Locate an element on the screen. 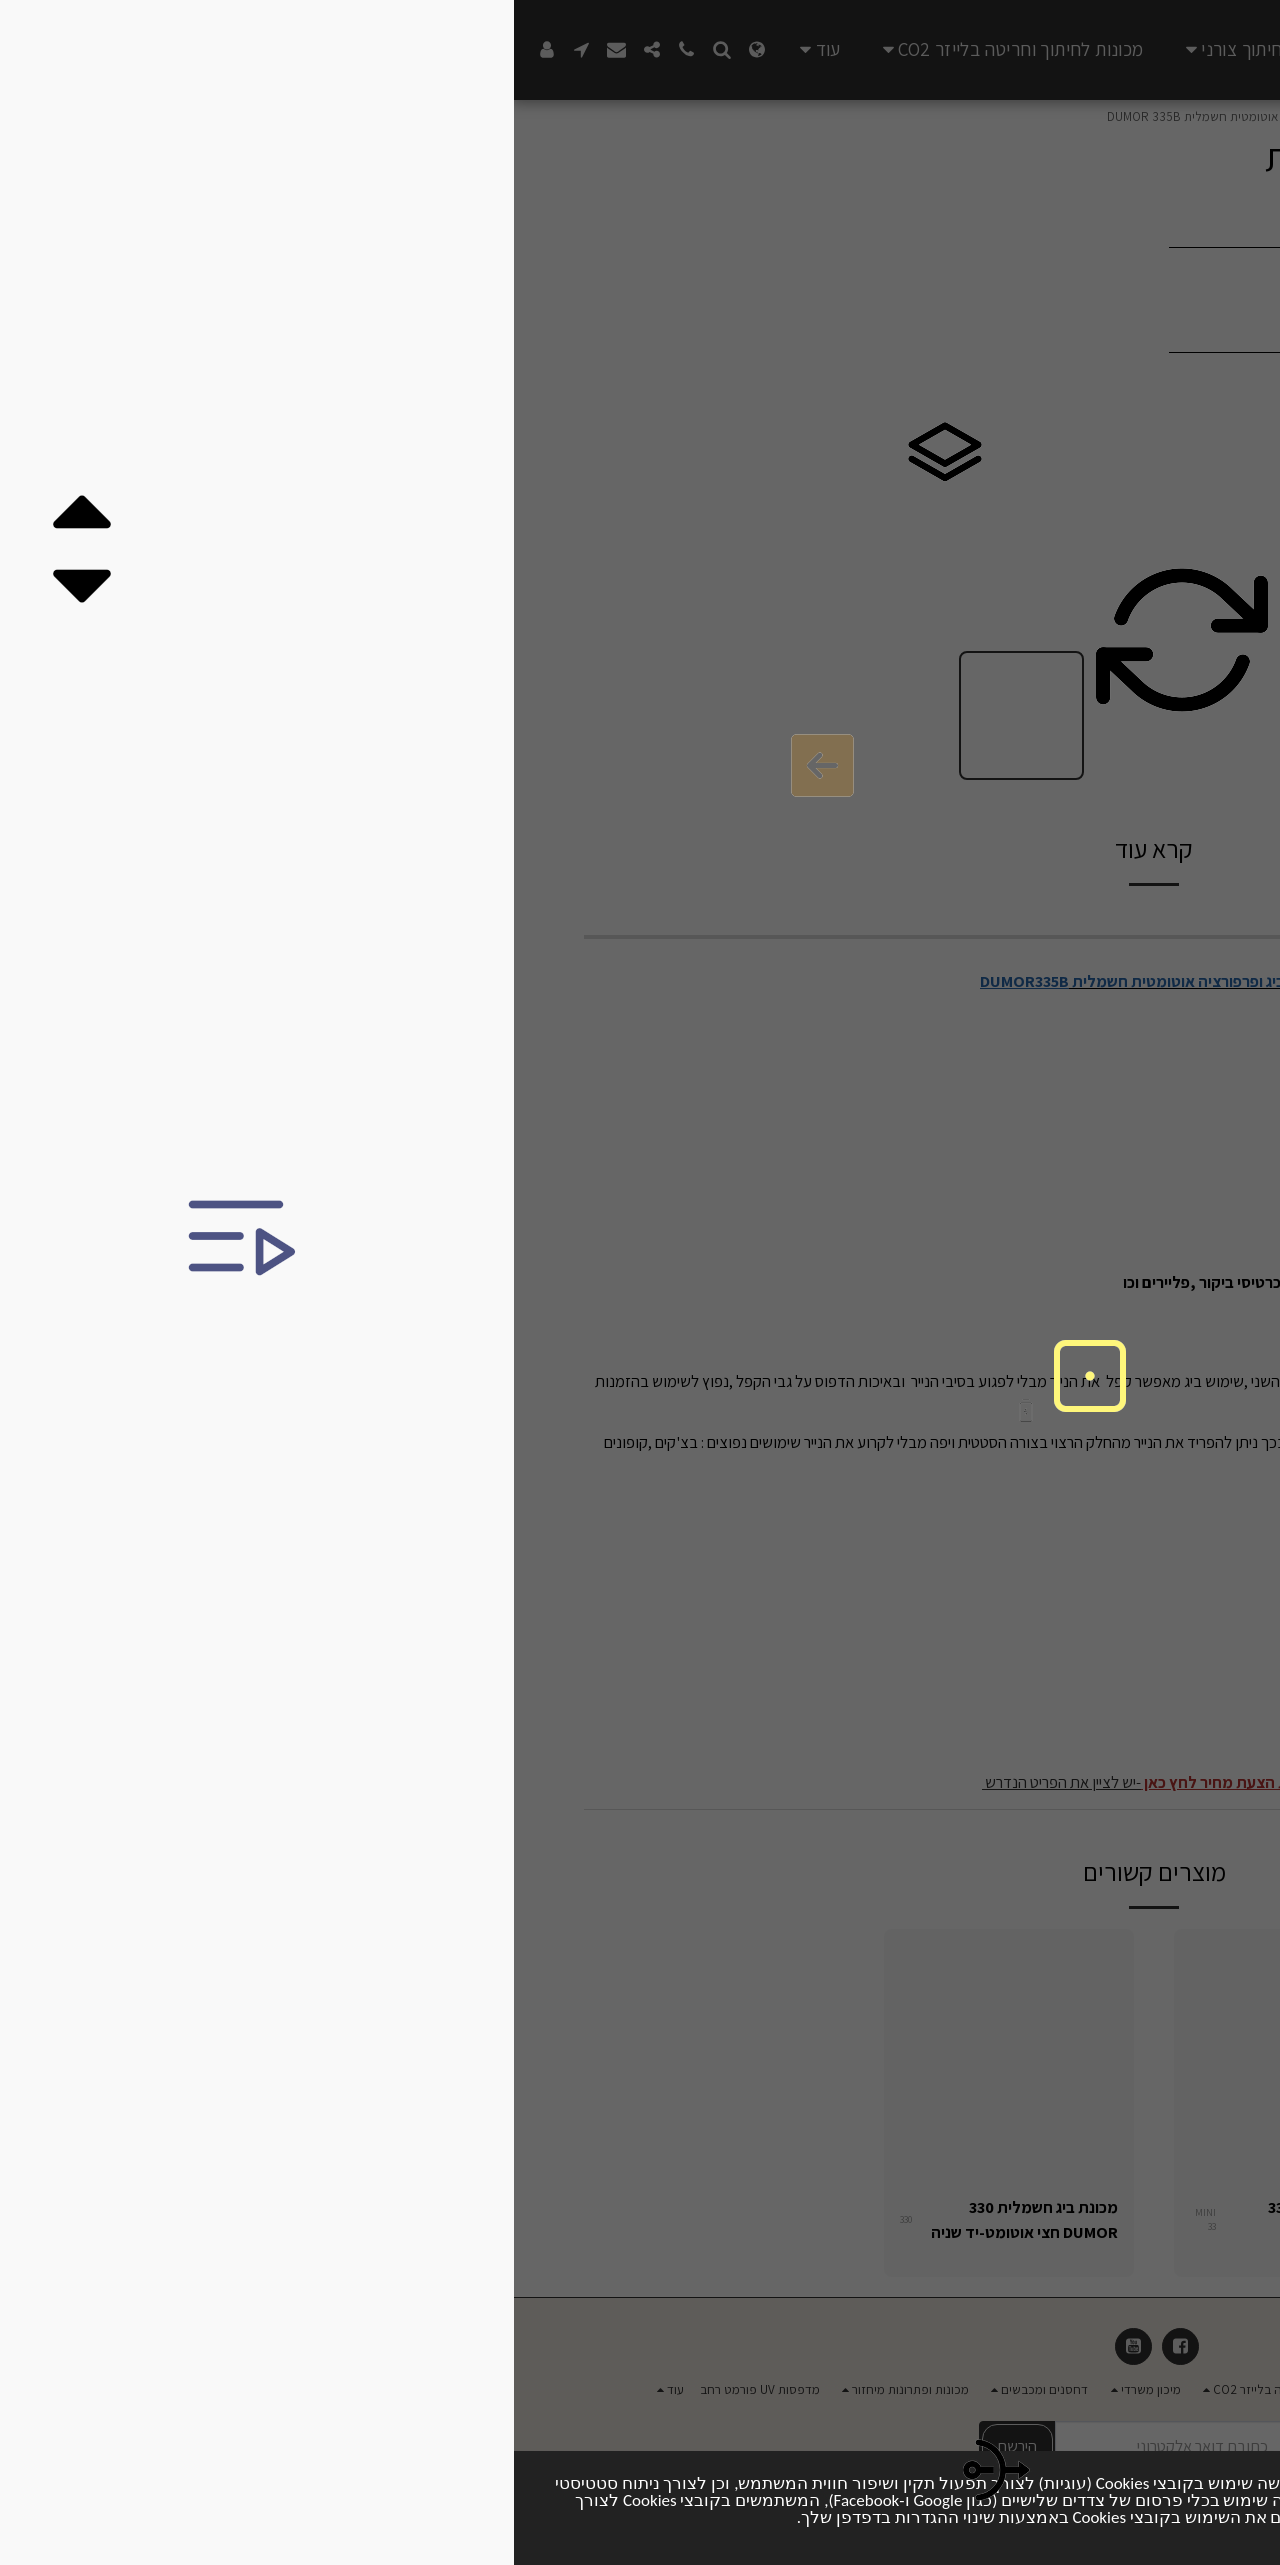 Image resolution: width=1280 pixels, height=2565 pixels. indicates a random selection or dice roll result of one is located at coordinates (1090, 1376).